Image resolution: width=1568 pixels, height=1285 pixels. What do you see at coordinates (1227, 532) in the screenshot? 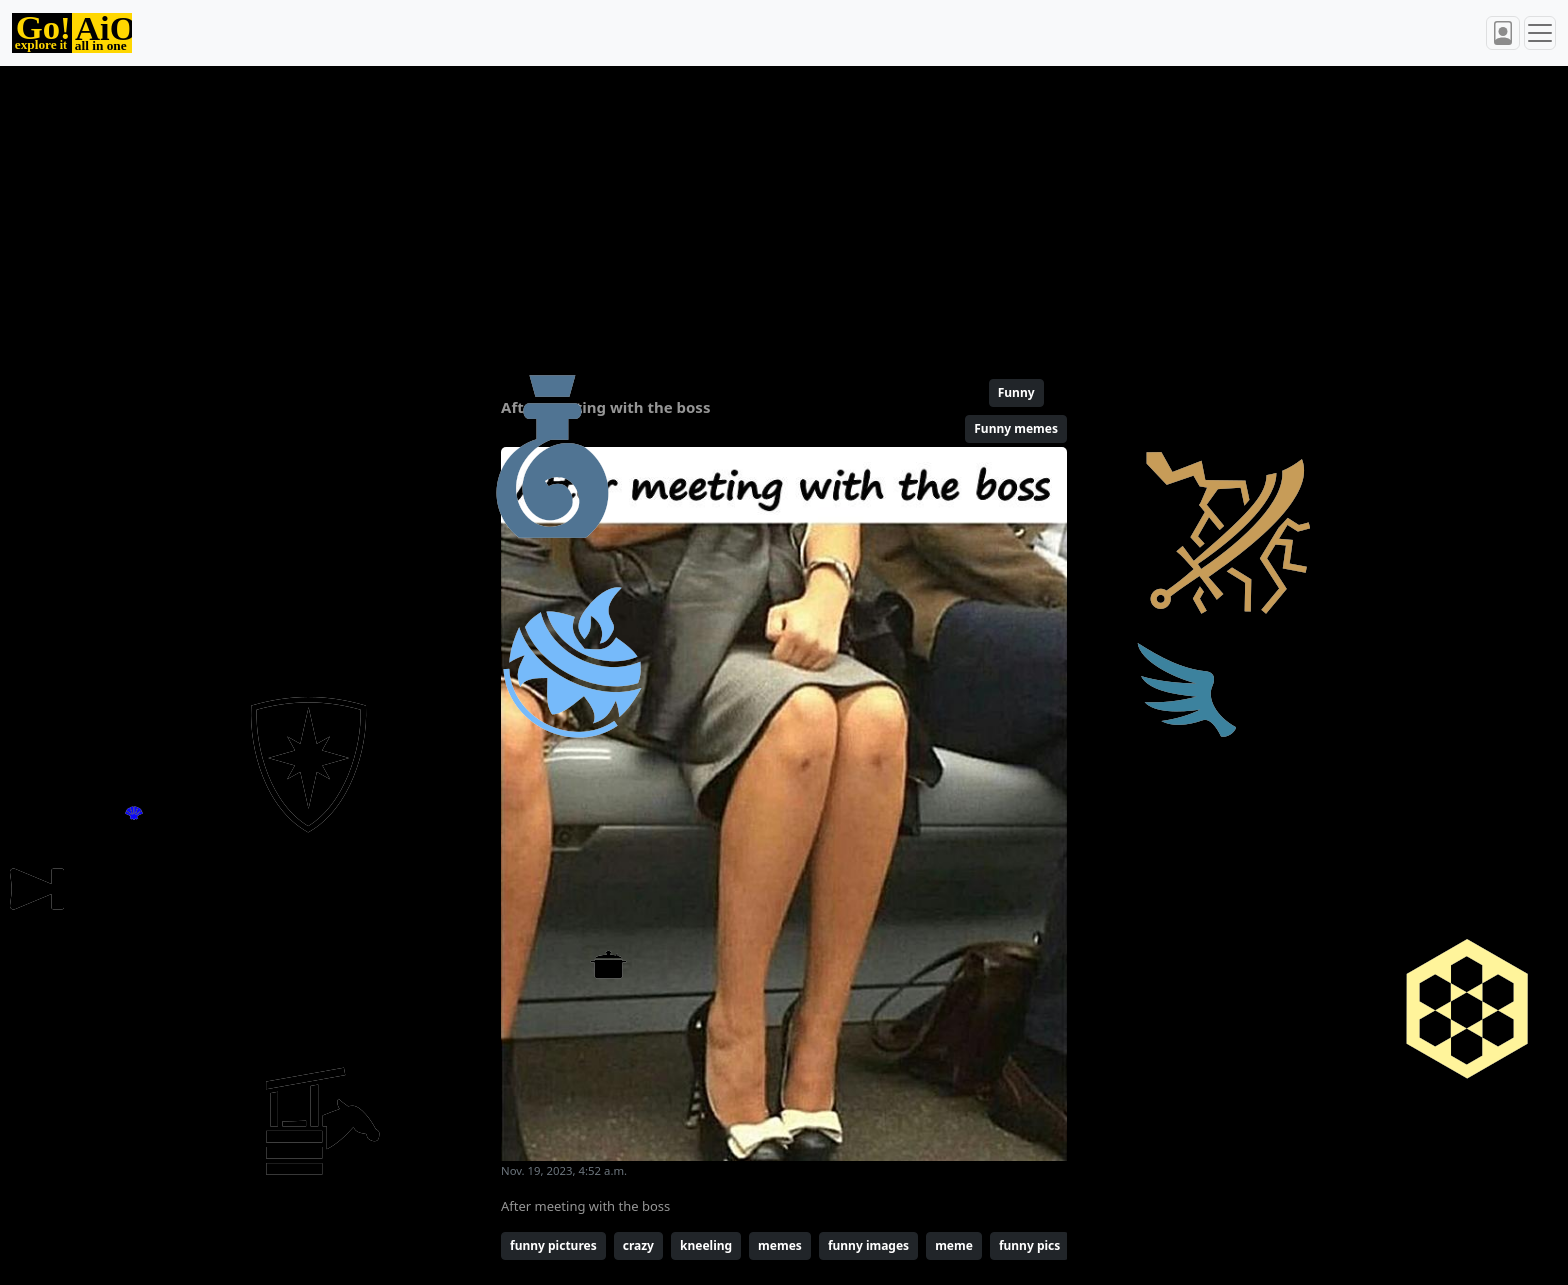
I see `activate lightning sword ability` at bounding box center [1227, 532].